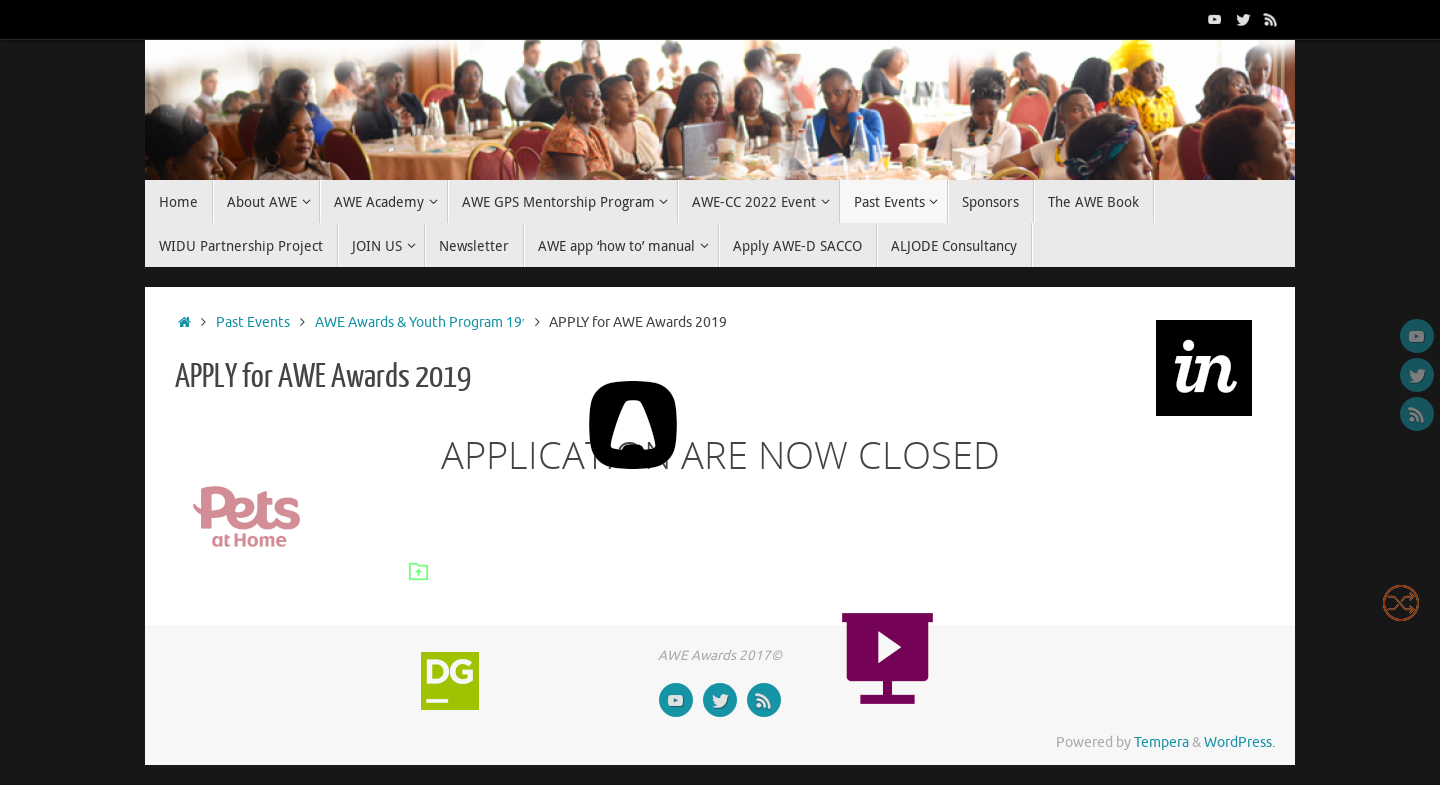 The height and width of the screenshot is (785, 1440). I want to click on changedetection app logo, so click(1401, 603).